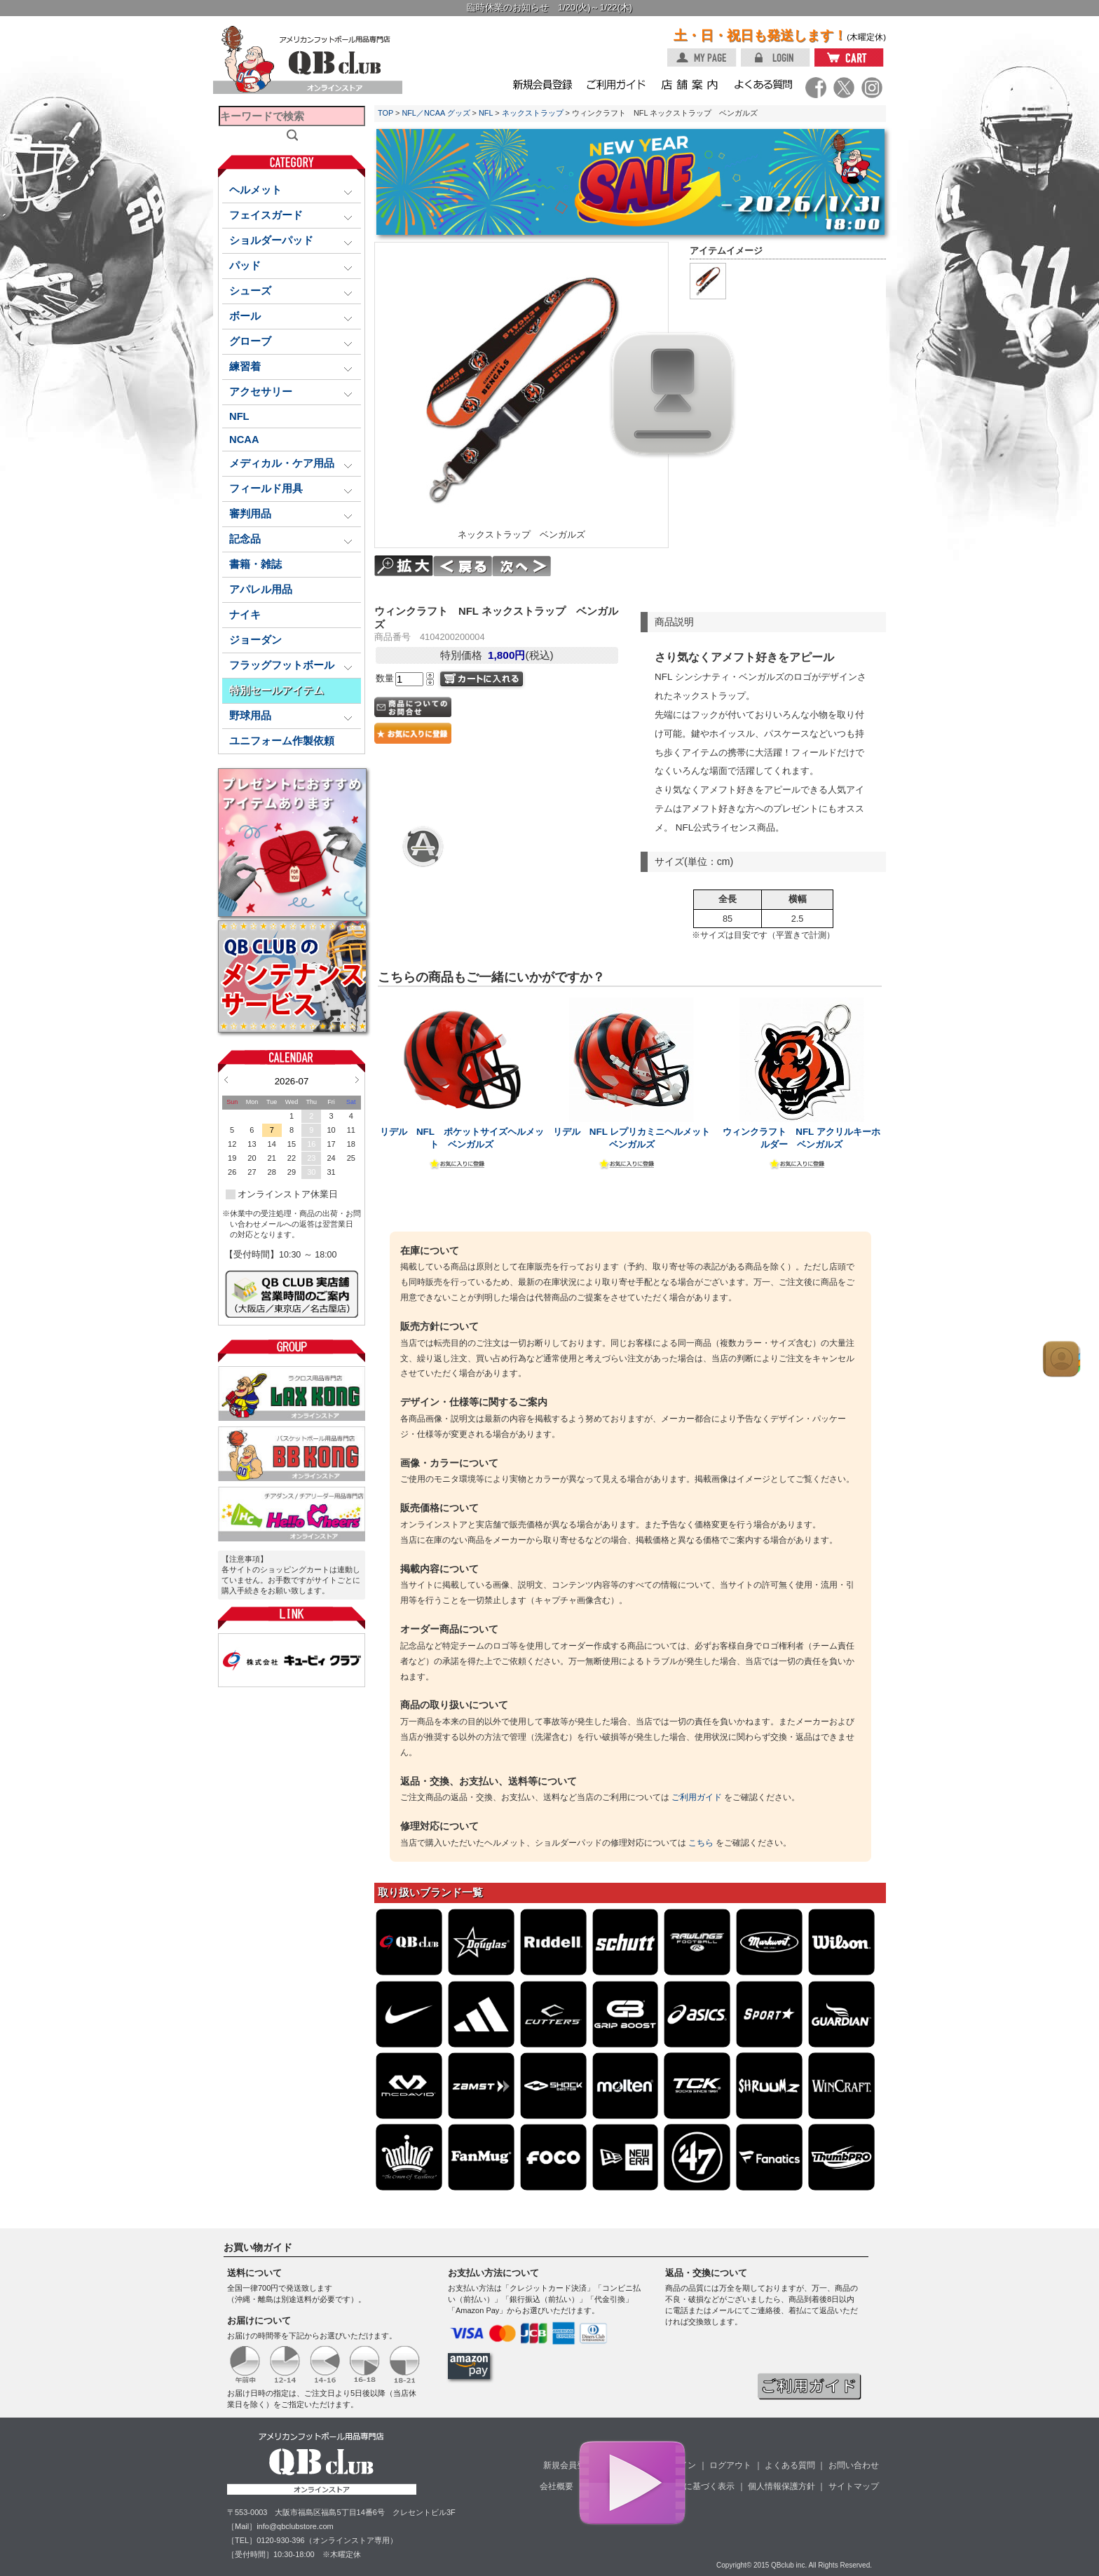  What do you see at coordinates (423, 846) in the screenshot?
I see `open the software updater application` at bounding box center [423, 846].